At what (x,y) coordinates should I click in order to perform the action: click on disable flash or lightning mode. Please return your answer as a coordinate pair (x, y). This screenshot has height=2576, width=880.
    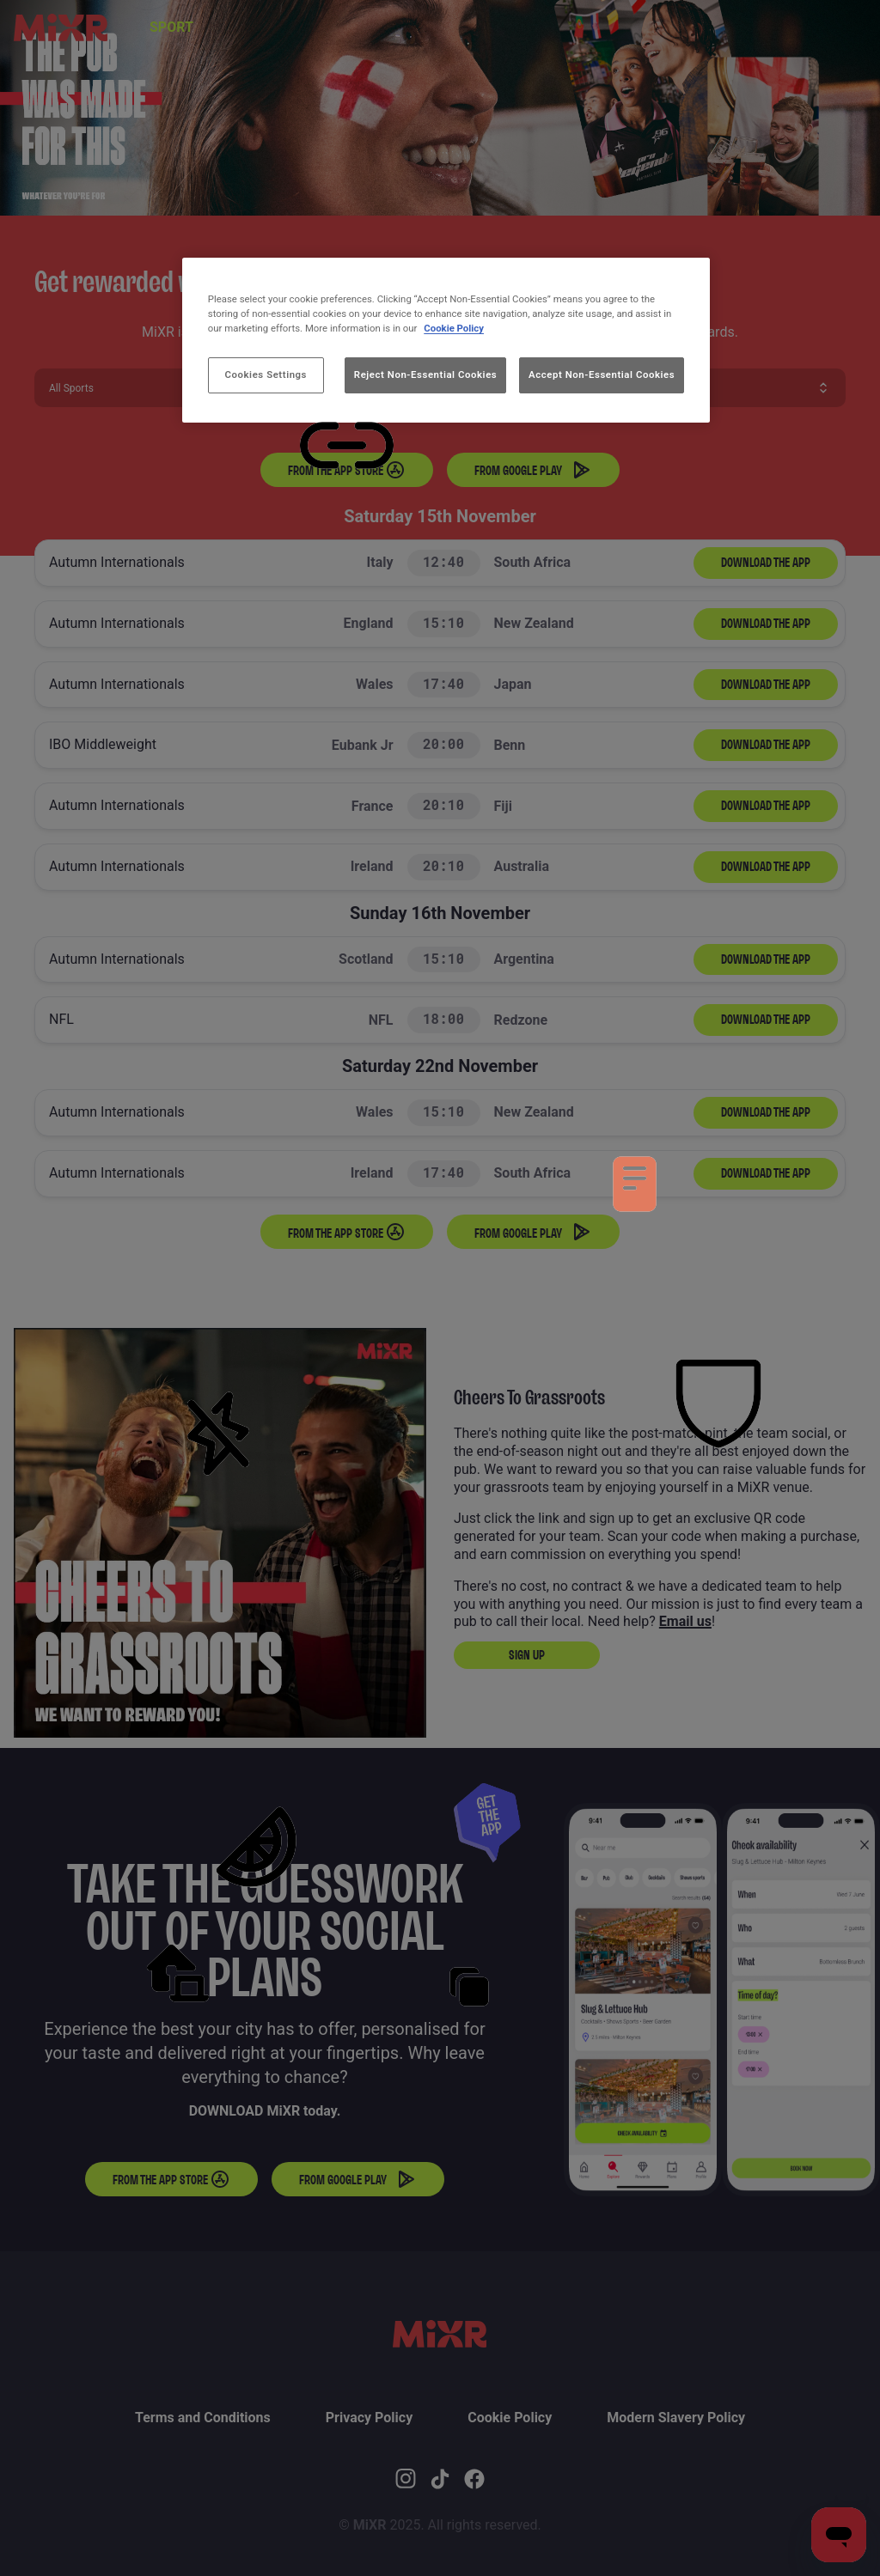
    Looking at the image, I should click on (218, 1434).